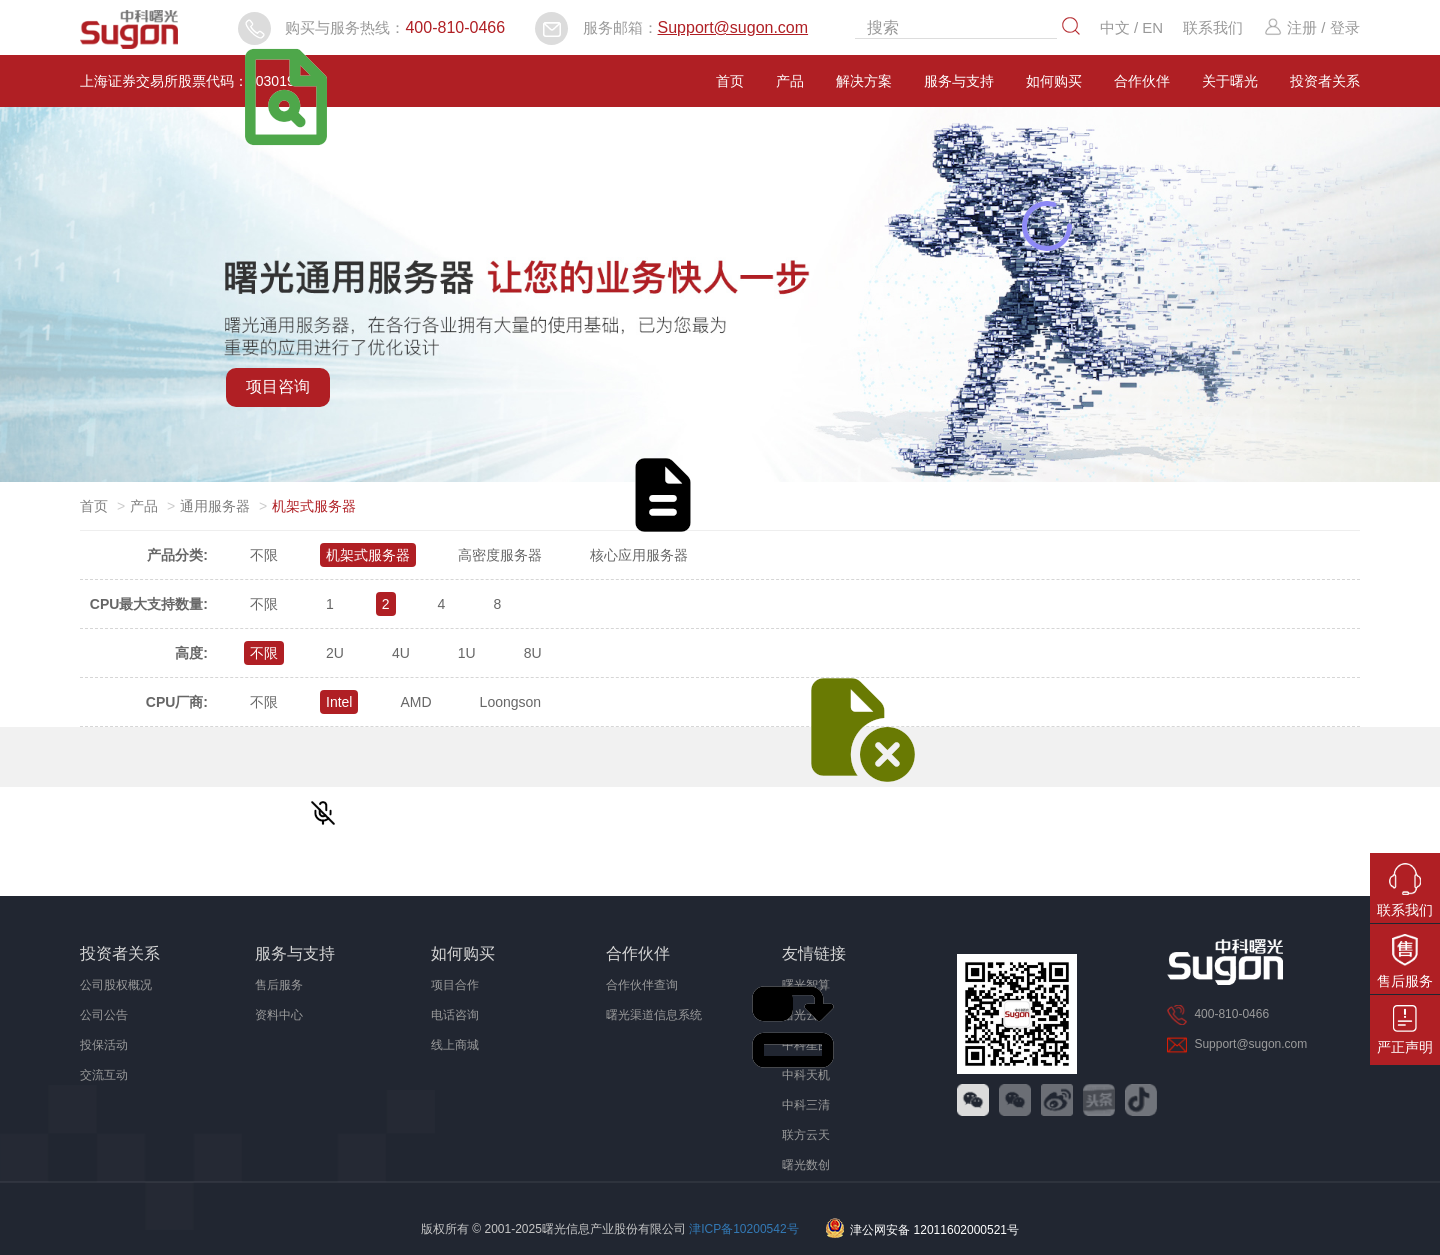  I want to click on view document or text file, so click(663, 495).